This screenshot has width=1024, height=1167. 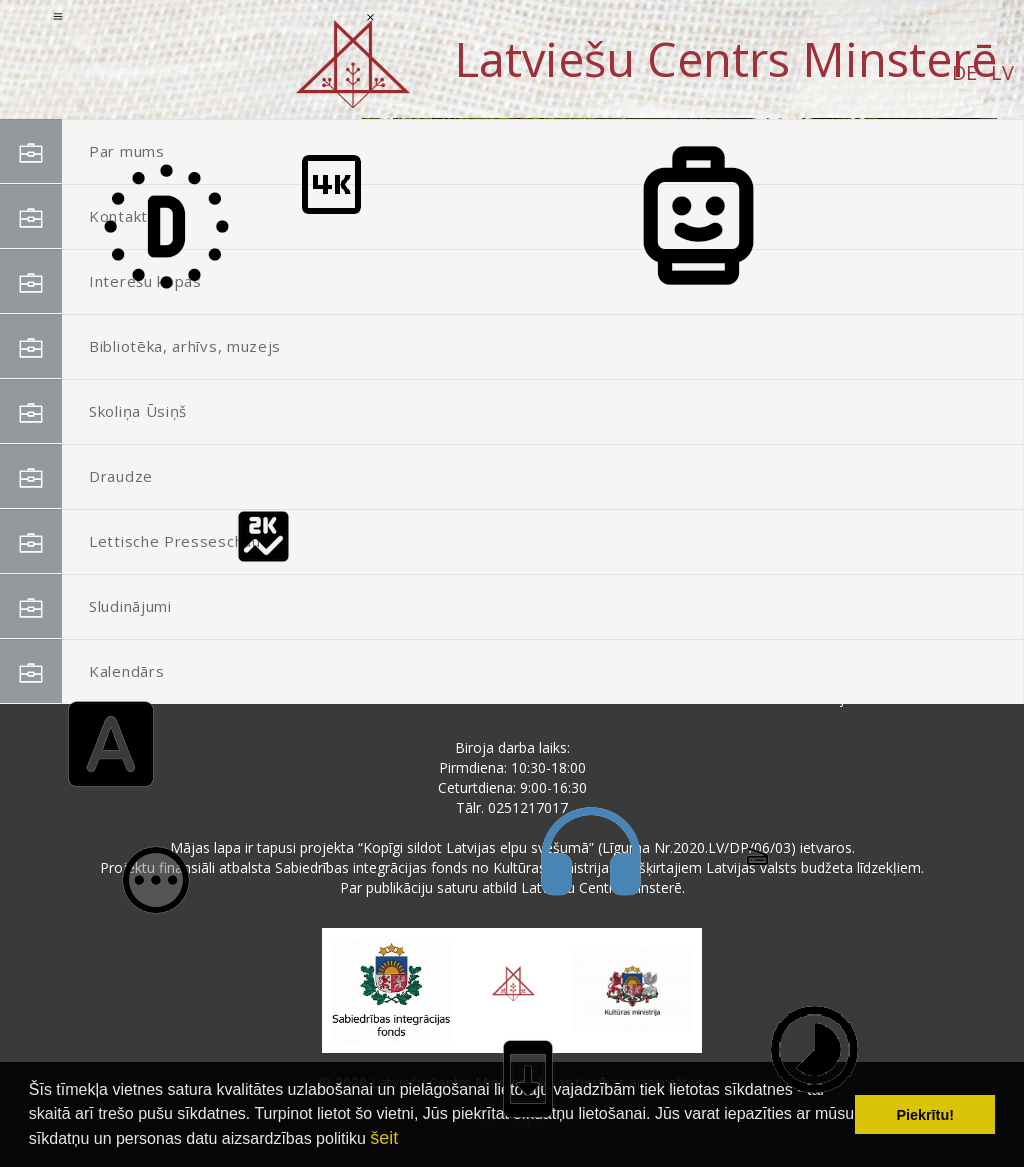 I want to click on access audio or music player, so click(x=591, y=857).